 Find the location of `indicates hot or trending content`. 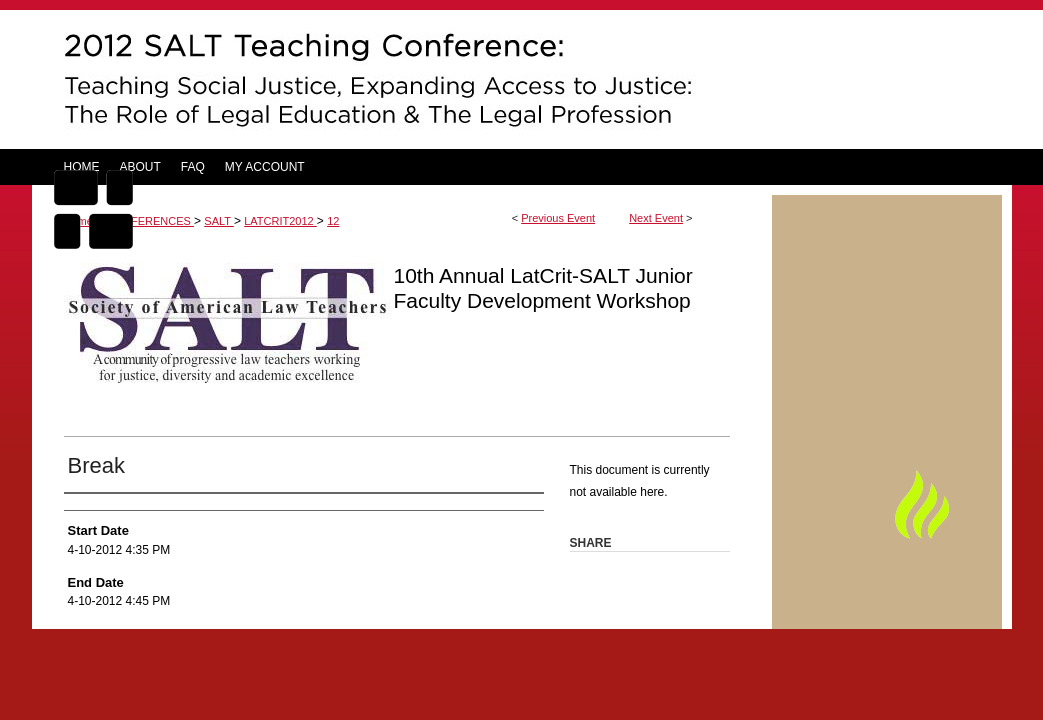

indicates hot or trending content is located at coordinates (923, 506).